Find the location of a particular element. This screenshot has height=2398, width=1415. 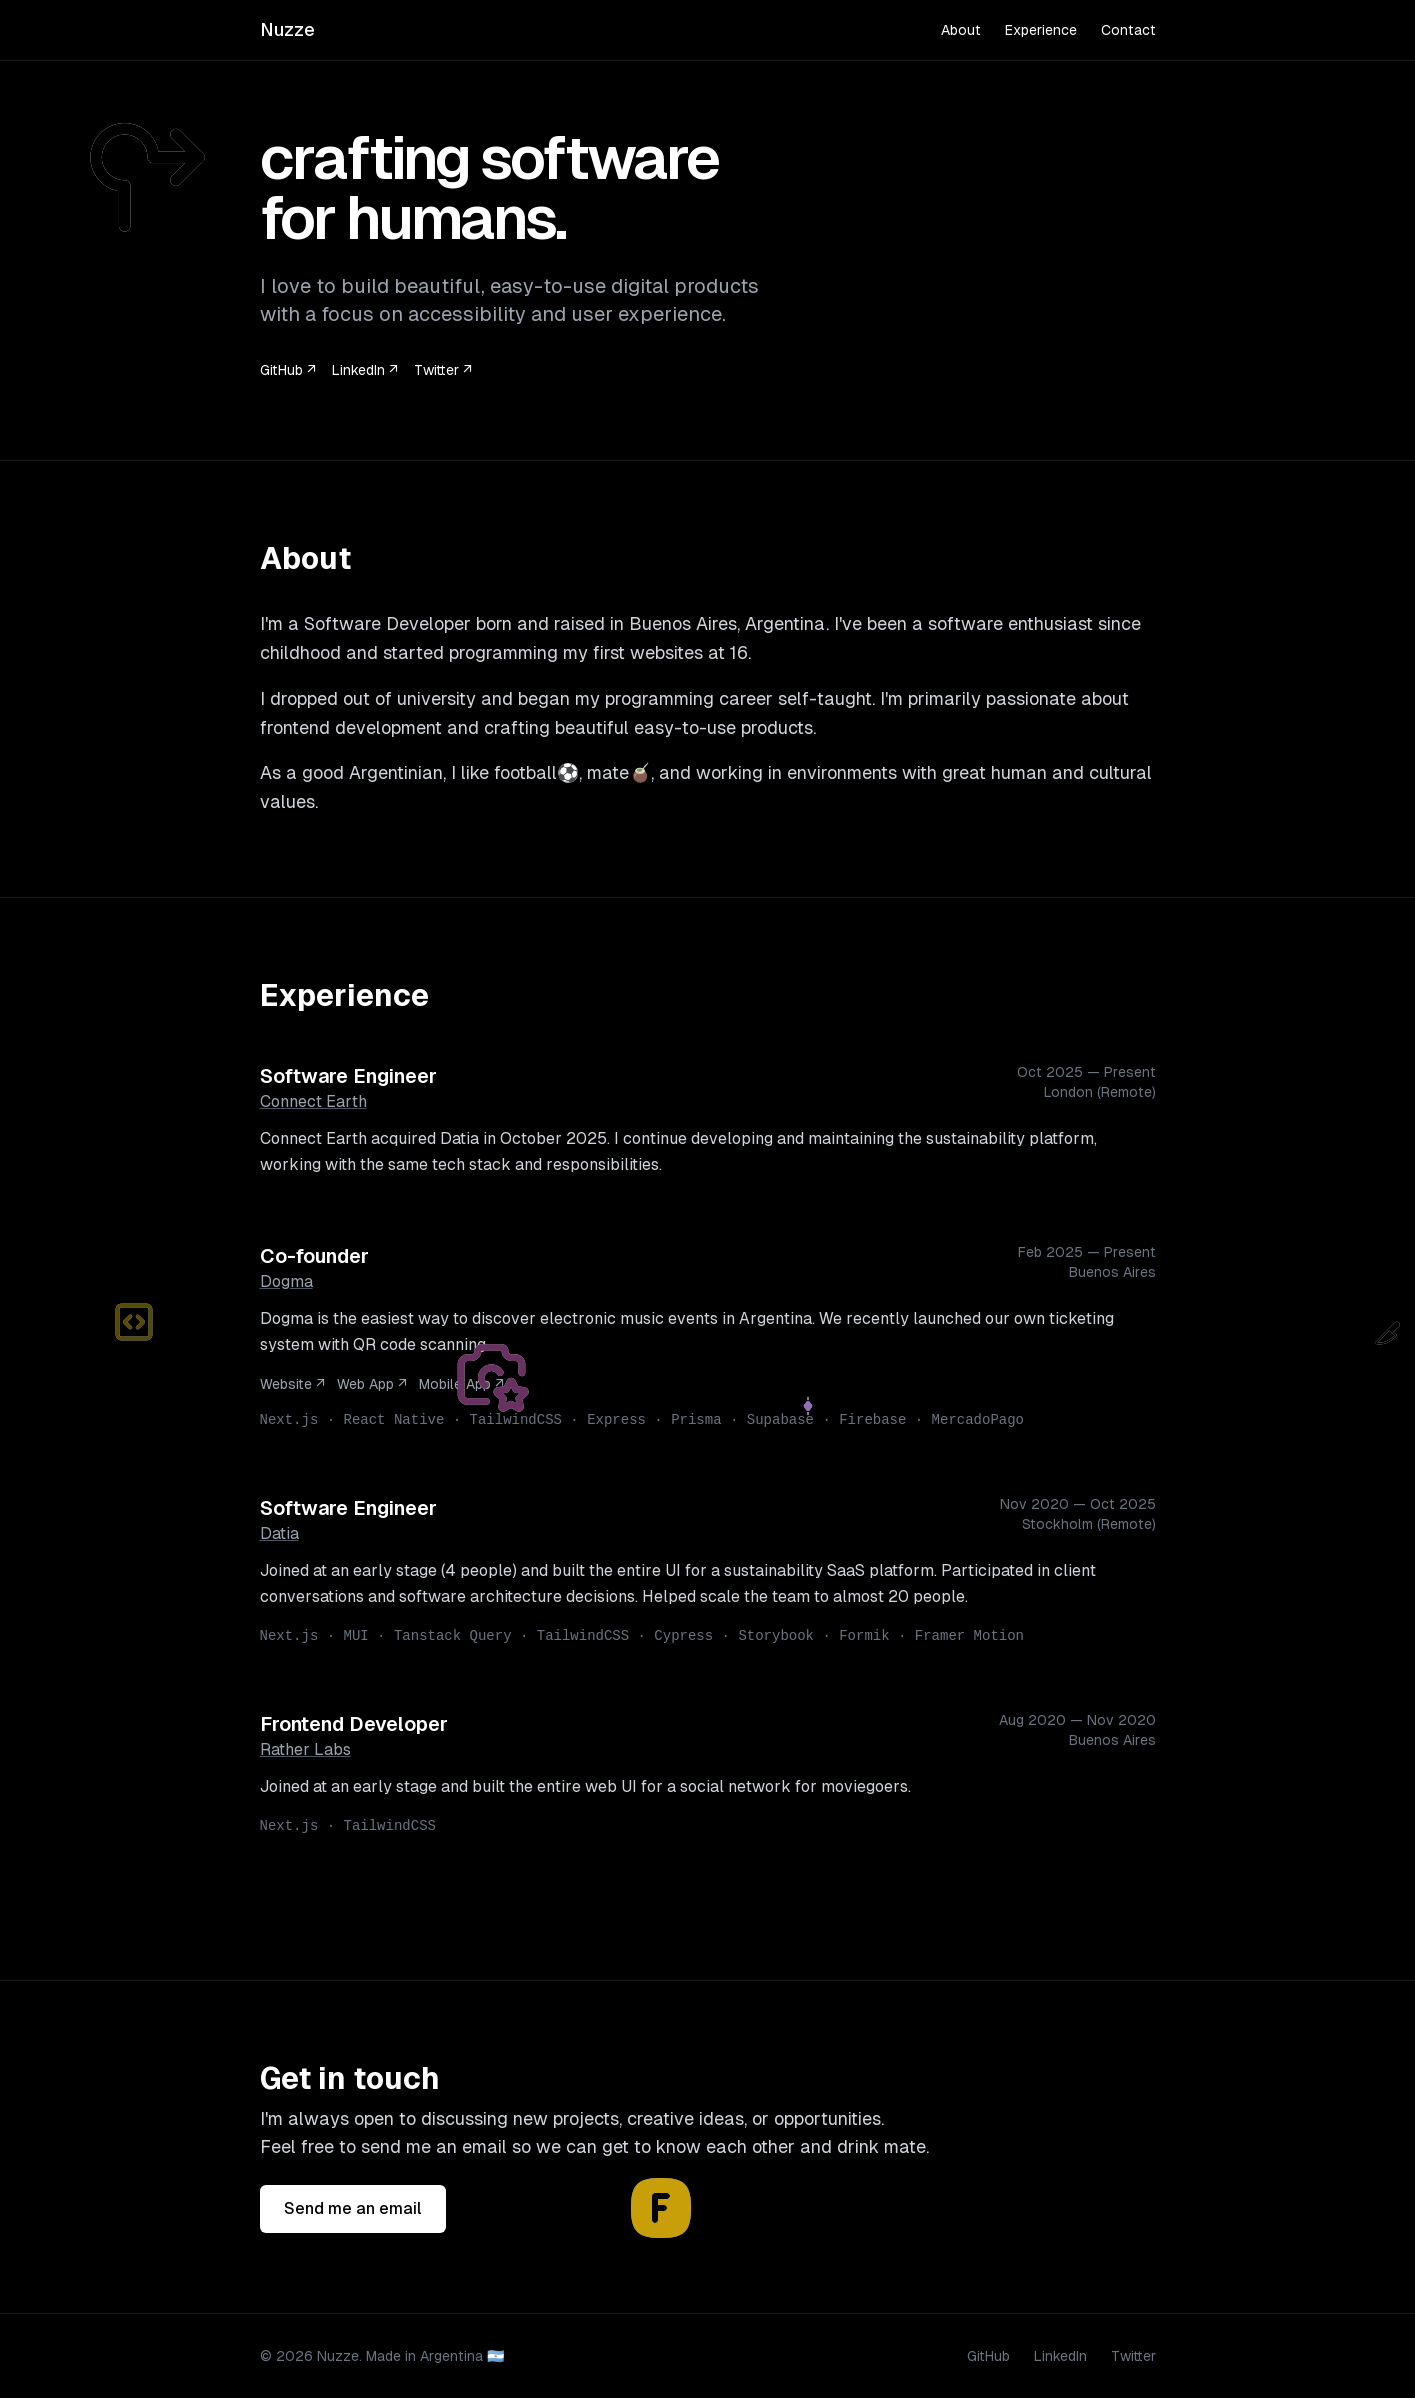

access kitchen or cooking tools is located at coordinates (1387, 1333).